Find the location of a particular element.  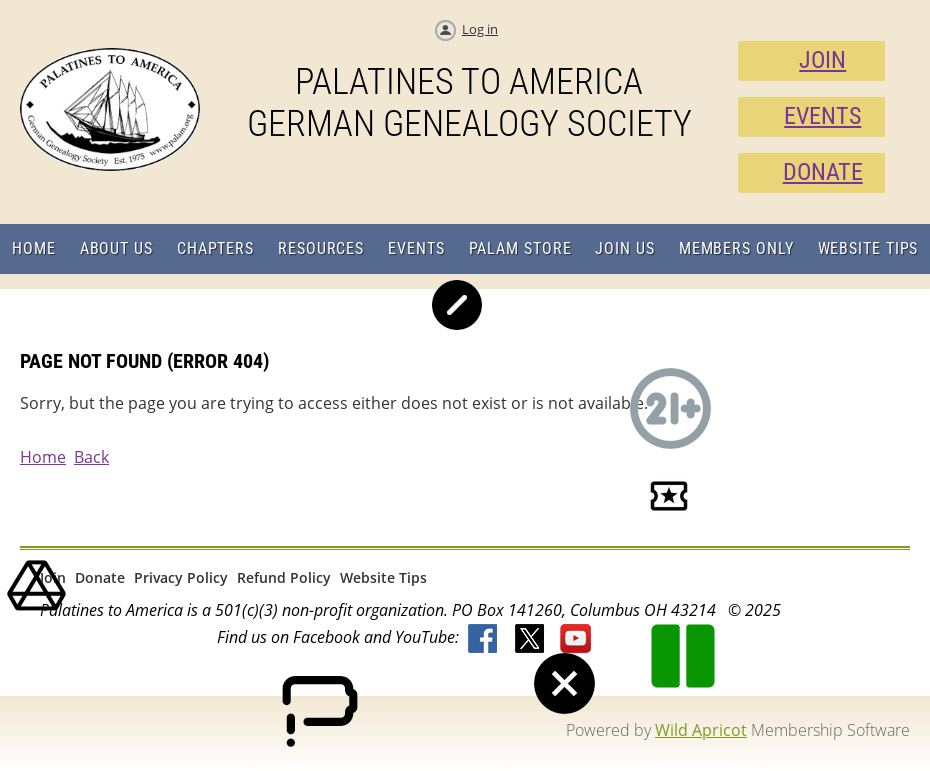

indicates content restricted to users 21 and older is located at coordinates (670, 408).